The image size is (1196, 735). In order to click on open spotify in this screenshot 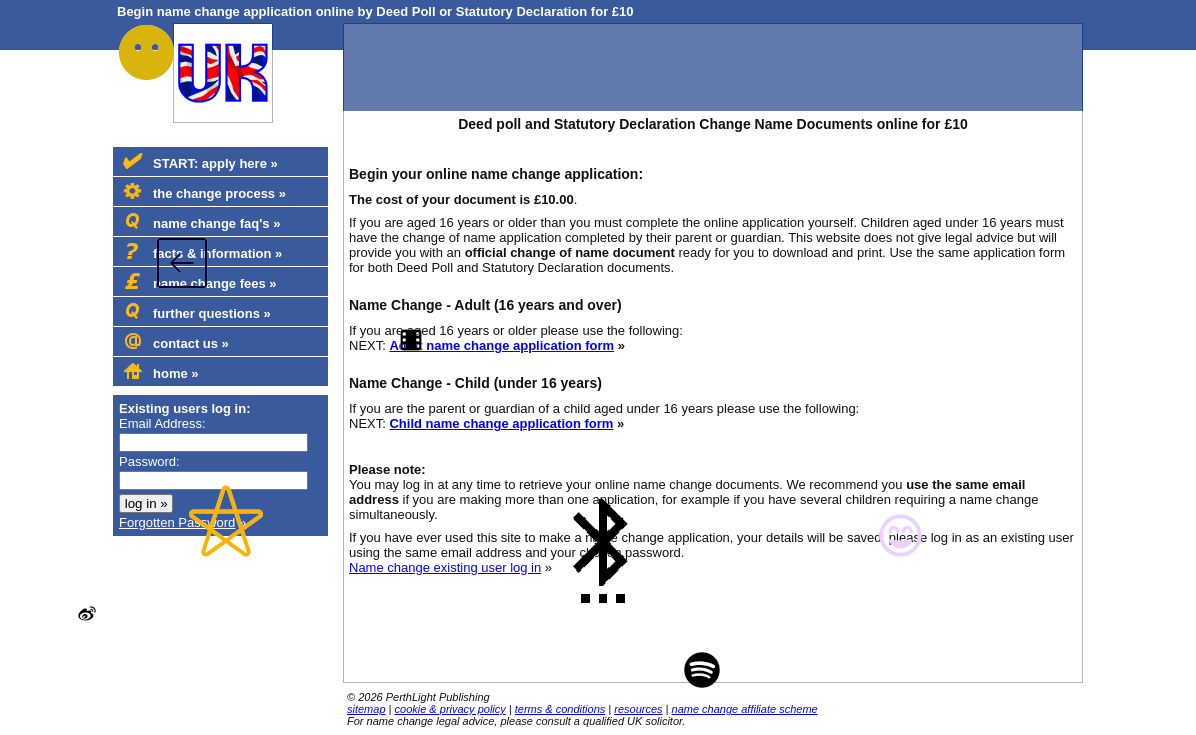, I will do `click(702, 670)`.